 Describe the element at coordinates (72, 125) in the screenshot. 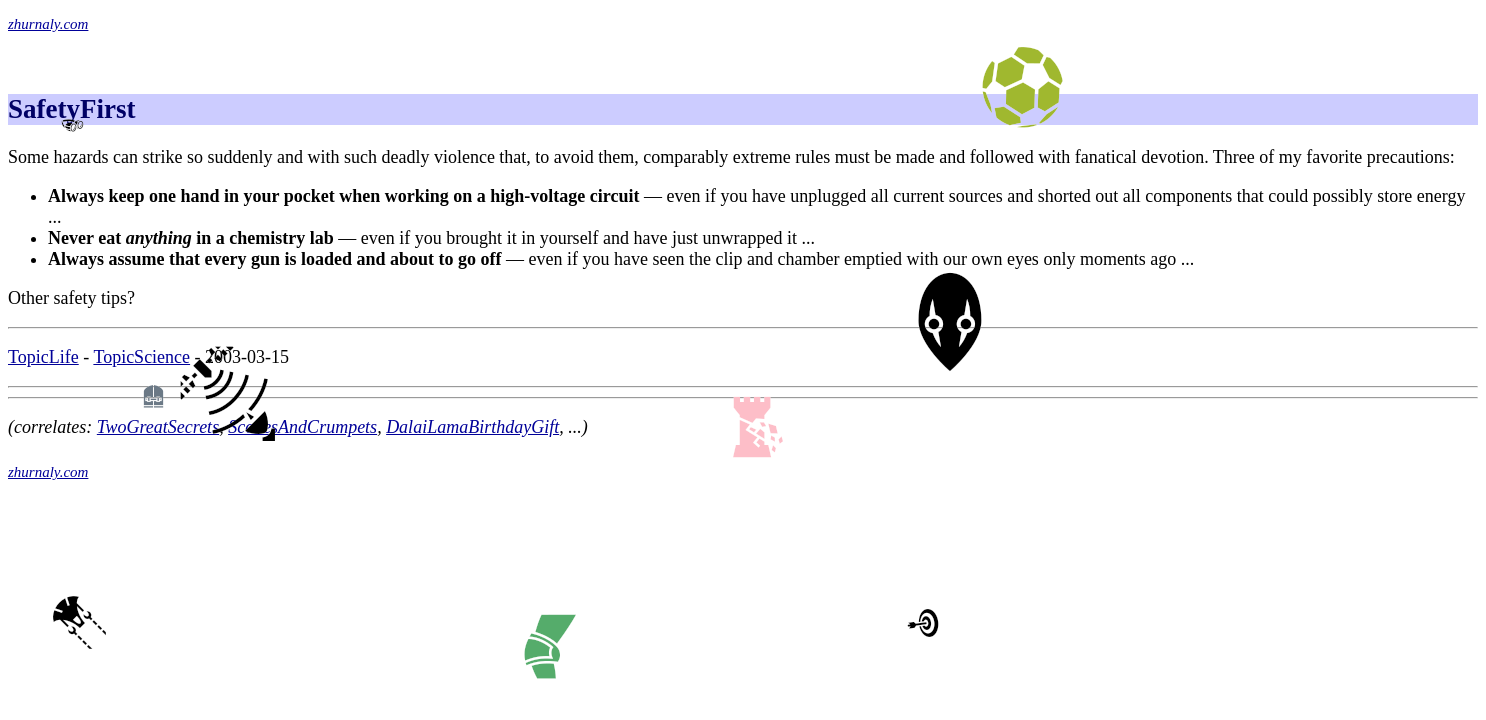

I see `select steampunk goggles accessory for your avatar` at that location.